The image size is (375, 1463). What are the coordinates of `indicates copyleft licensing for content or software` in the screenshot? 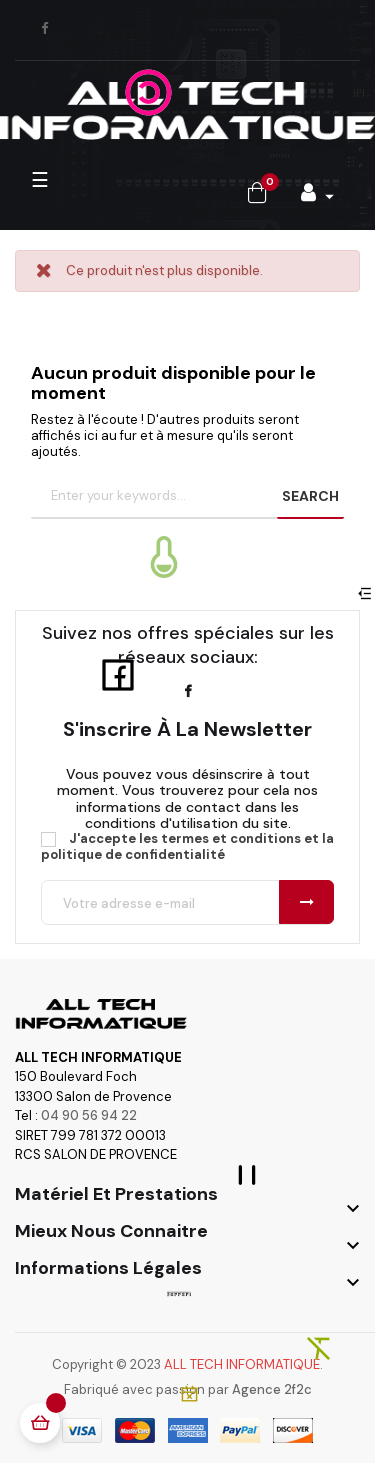 It's located at (148, 92).